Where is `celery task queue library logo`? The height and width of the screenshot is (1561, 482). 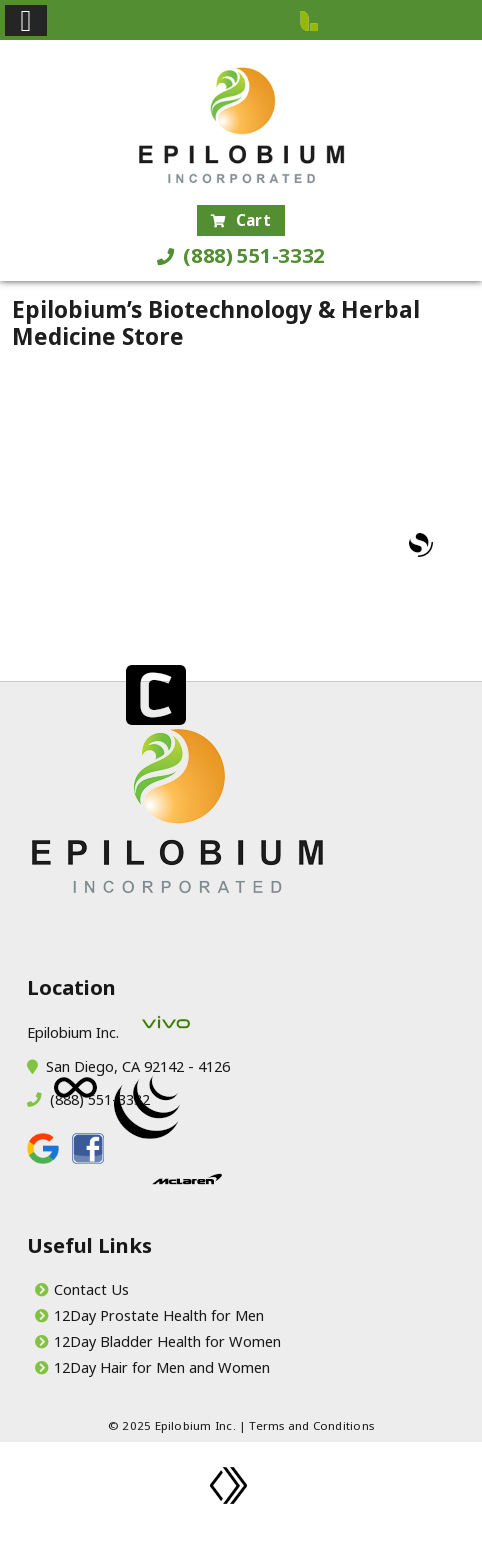
celery task queue library logo is located at coordinates (156, 695).